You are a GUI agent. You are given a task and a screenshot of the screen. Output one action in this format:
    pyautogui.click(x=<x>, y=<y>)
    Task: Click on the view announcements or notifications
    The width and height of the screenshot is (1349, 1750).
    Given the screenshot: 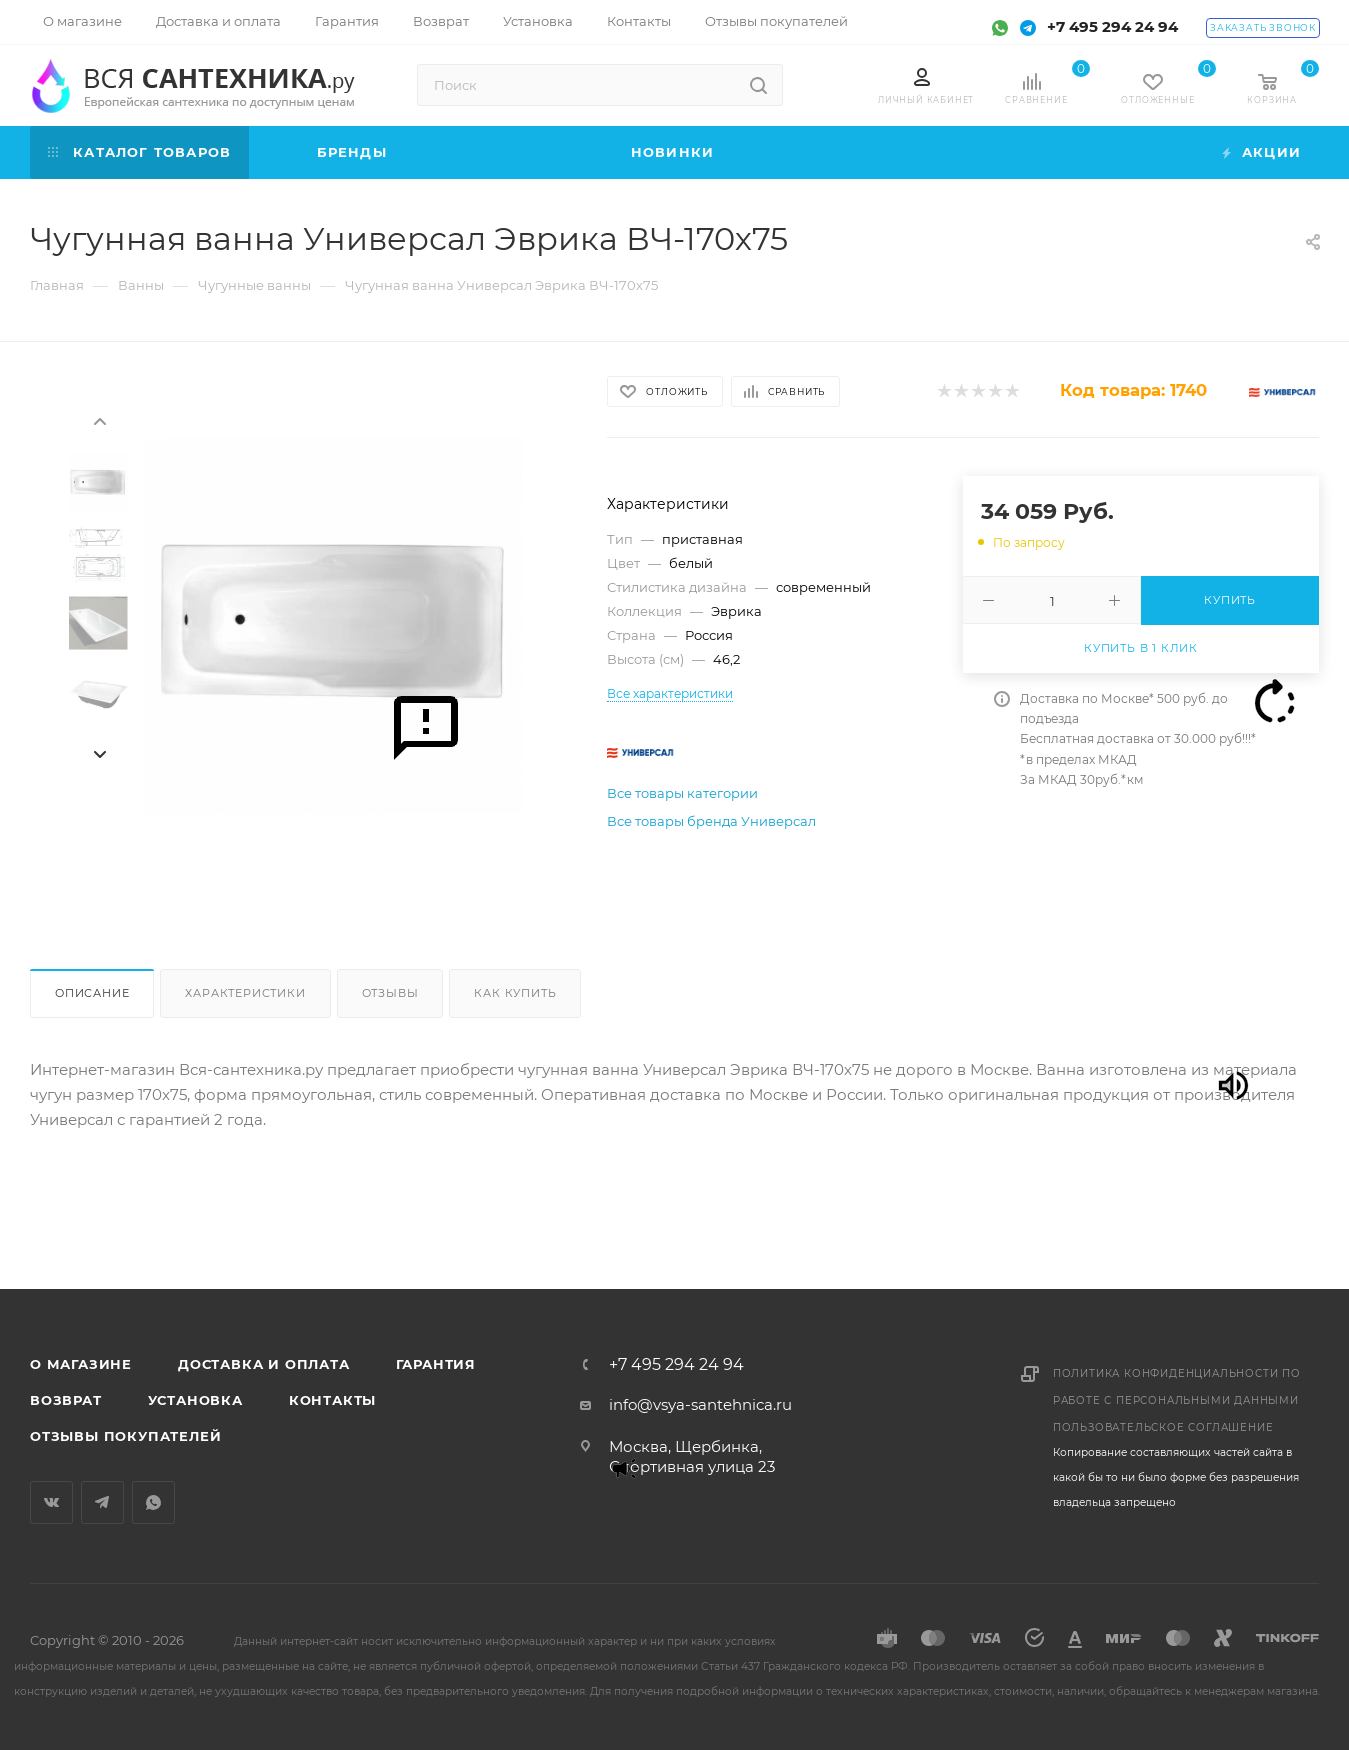 What is the action you would take?
    pyautogui.click(x=625, y=1468)
    